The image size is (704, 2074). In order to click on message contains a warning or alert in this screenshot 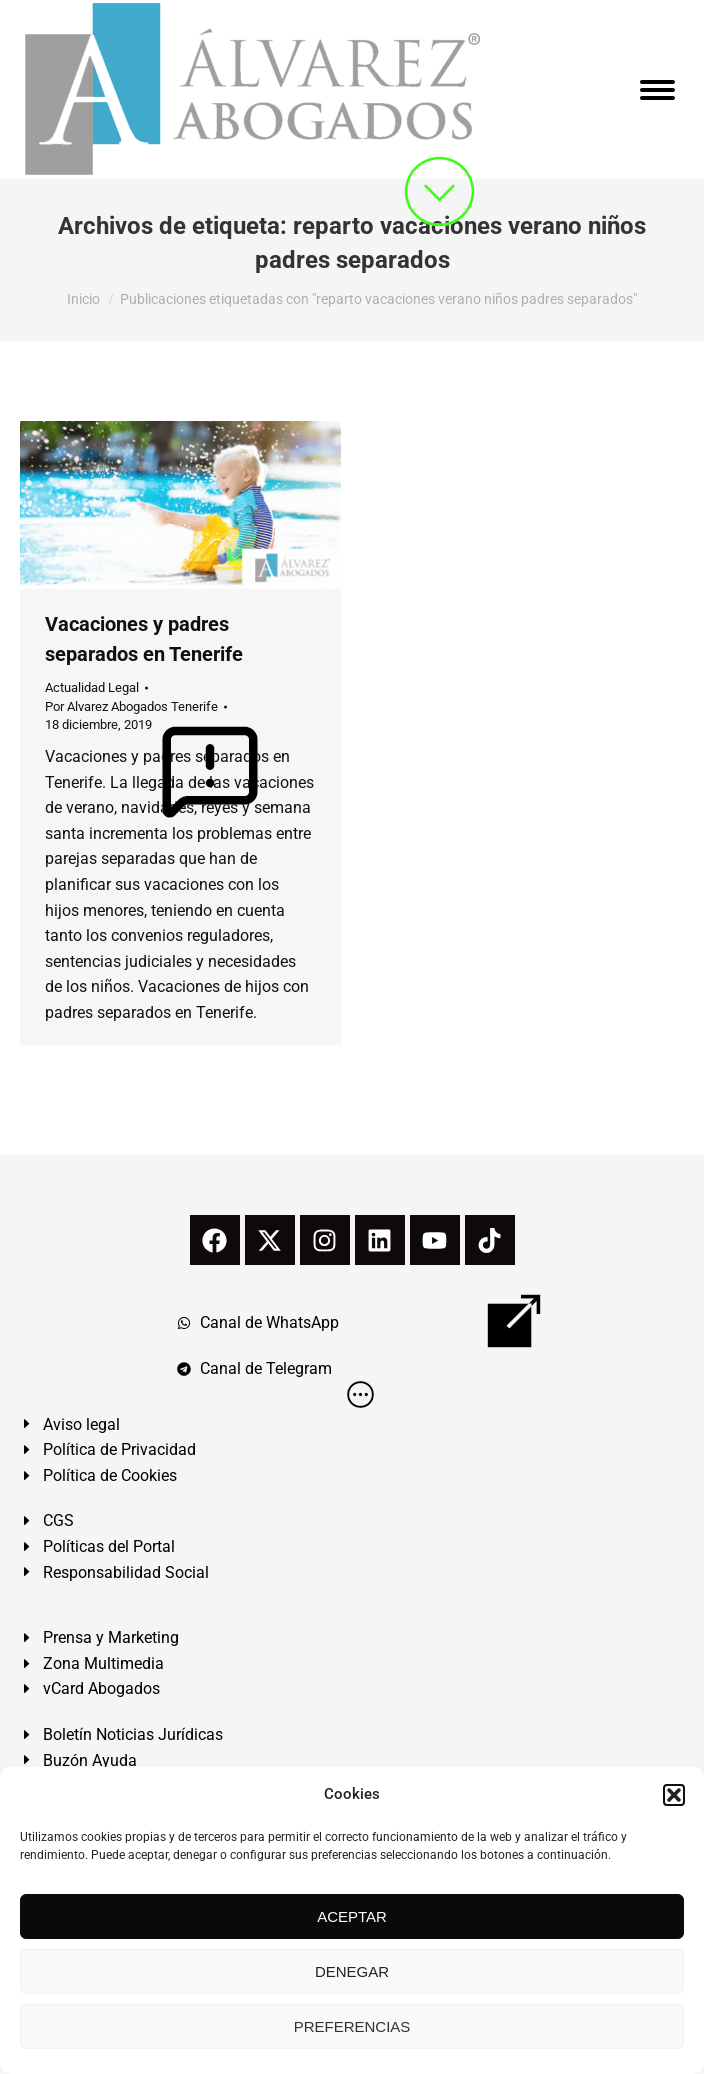, I will do `click(210, 770)`.